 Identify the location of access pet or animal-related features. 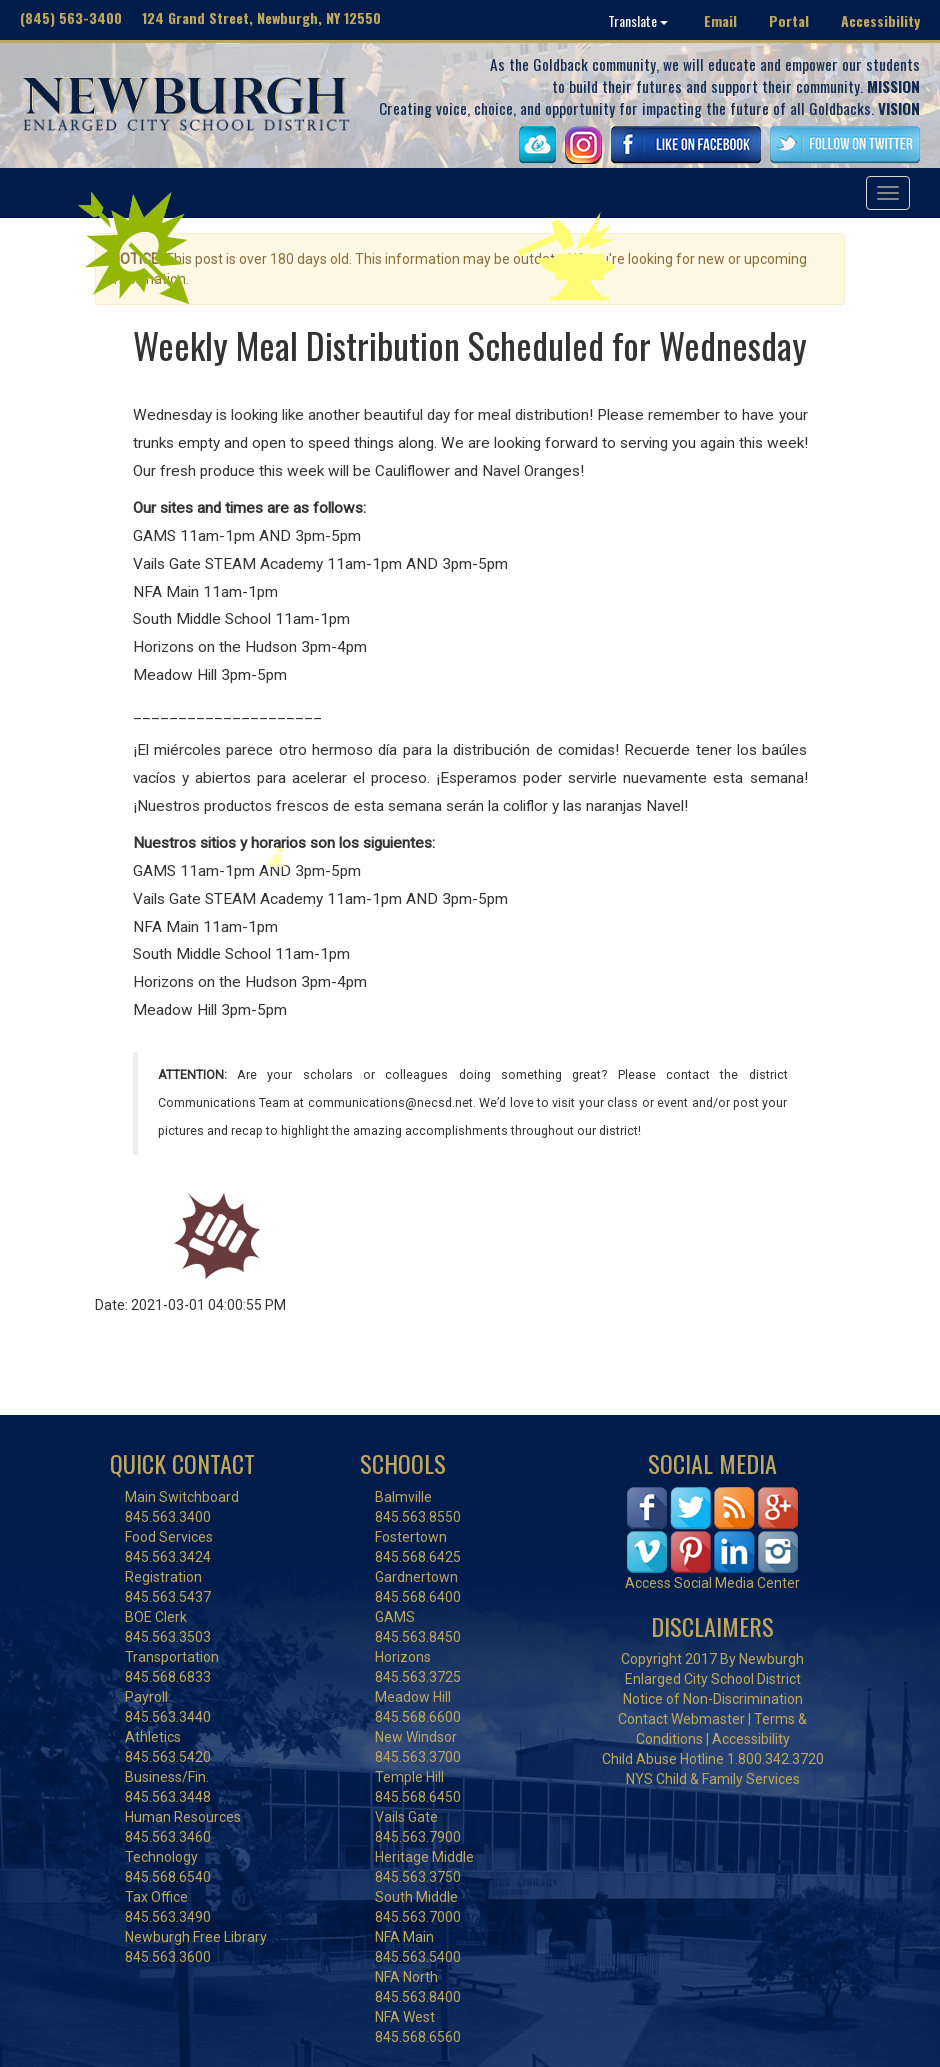
(277, 857).